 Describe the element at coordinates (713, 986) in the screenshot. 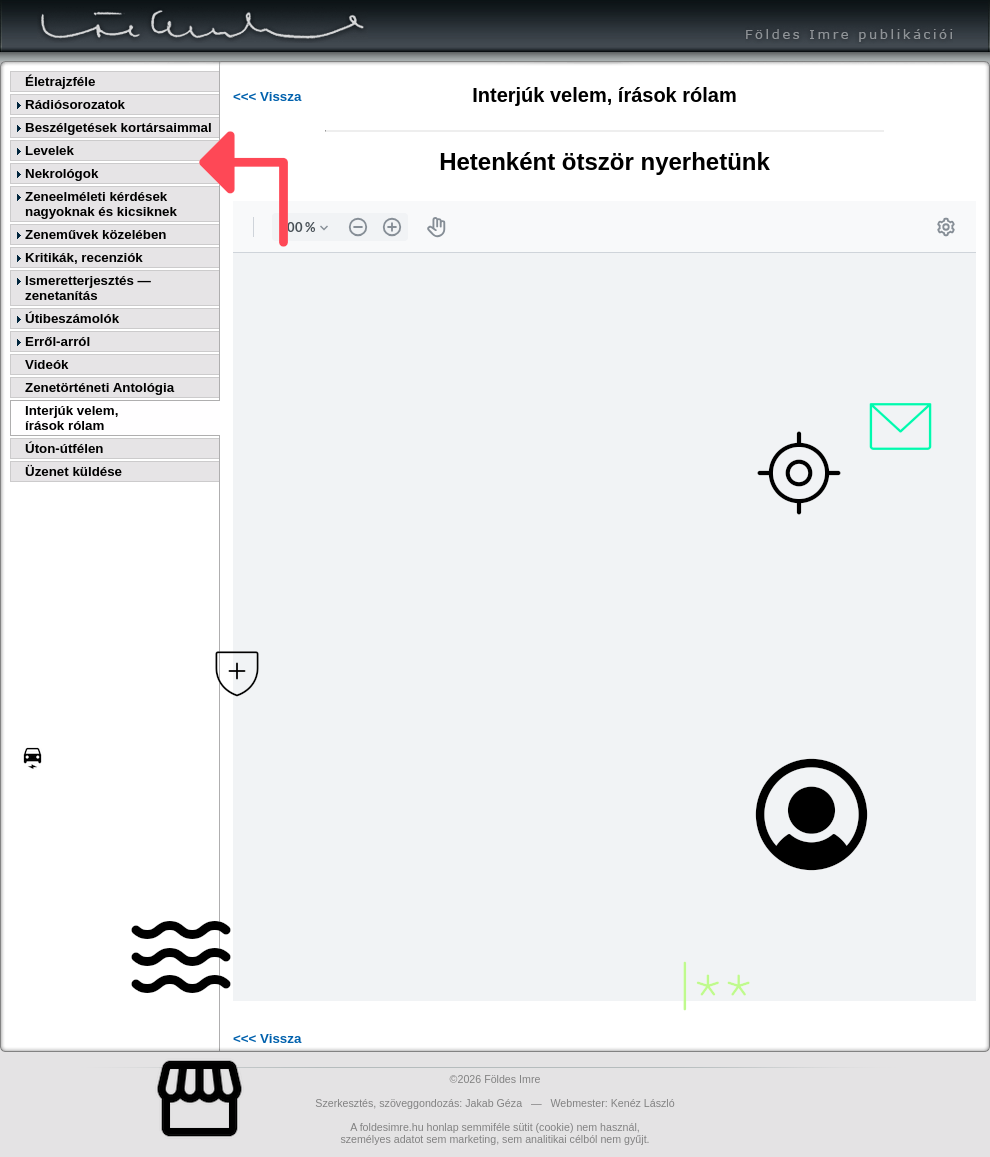

I see `enter or view password field` at that location.